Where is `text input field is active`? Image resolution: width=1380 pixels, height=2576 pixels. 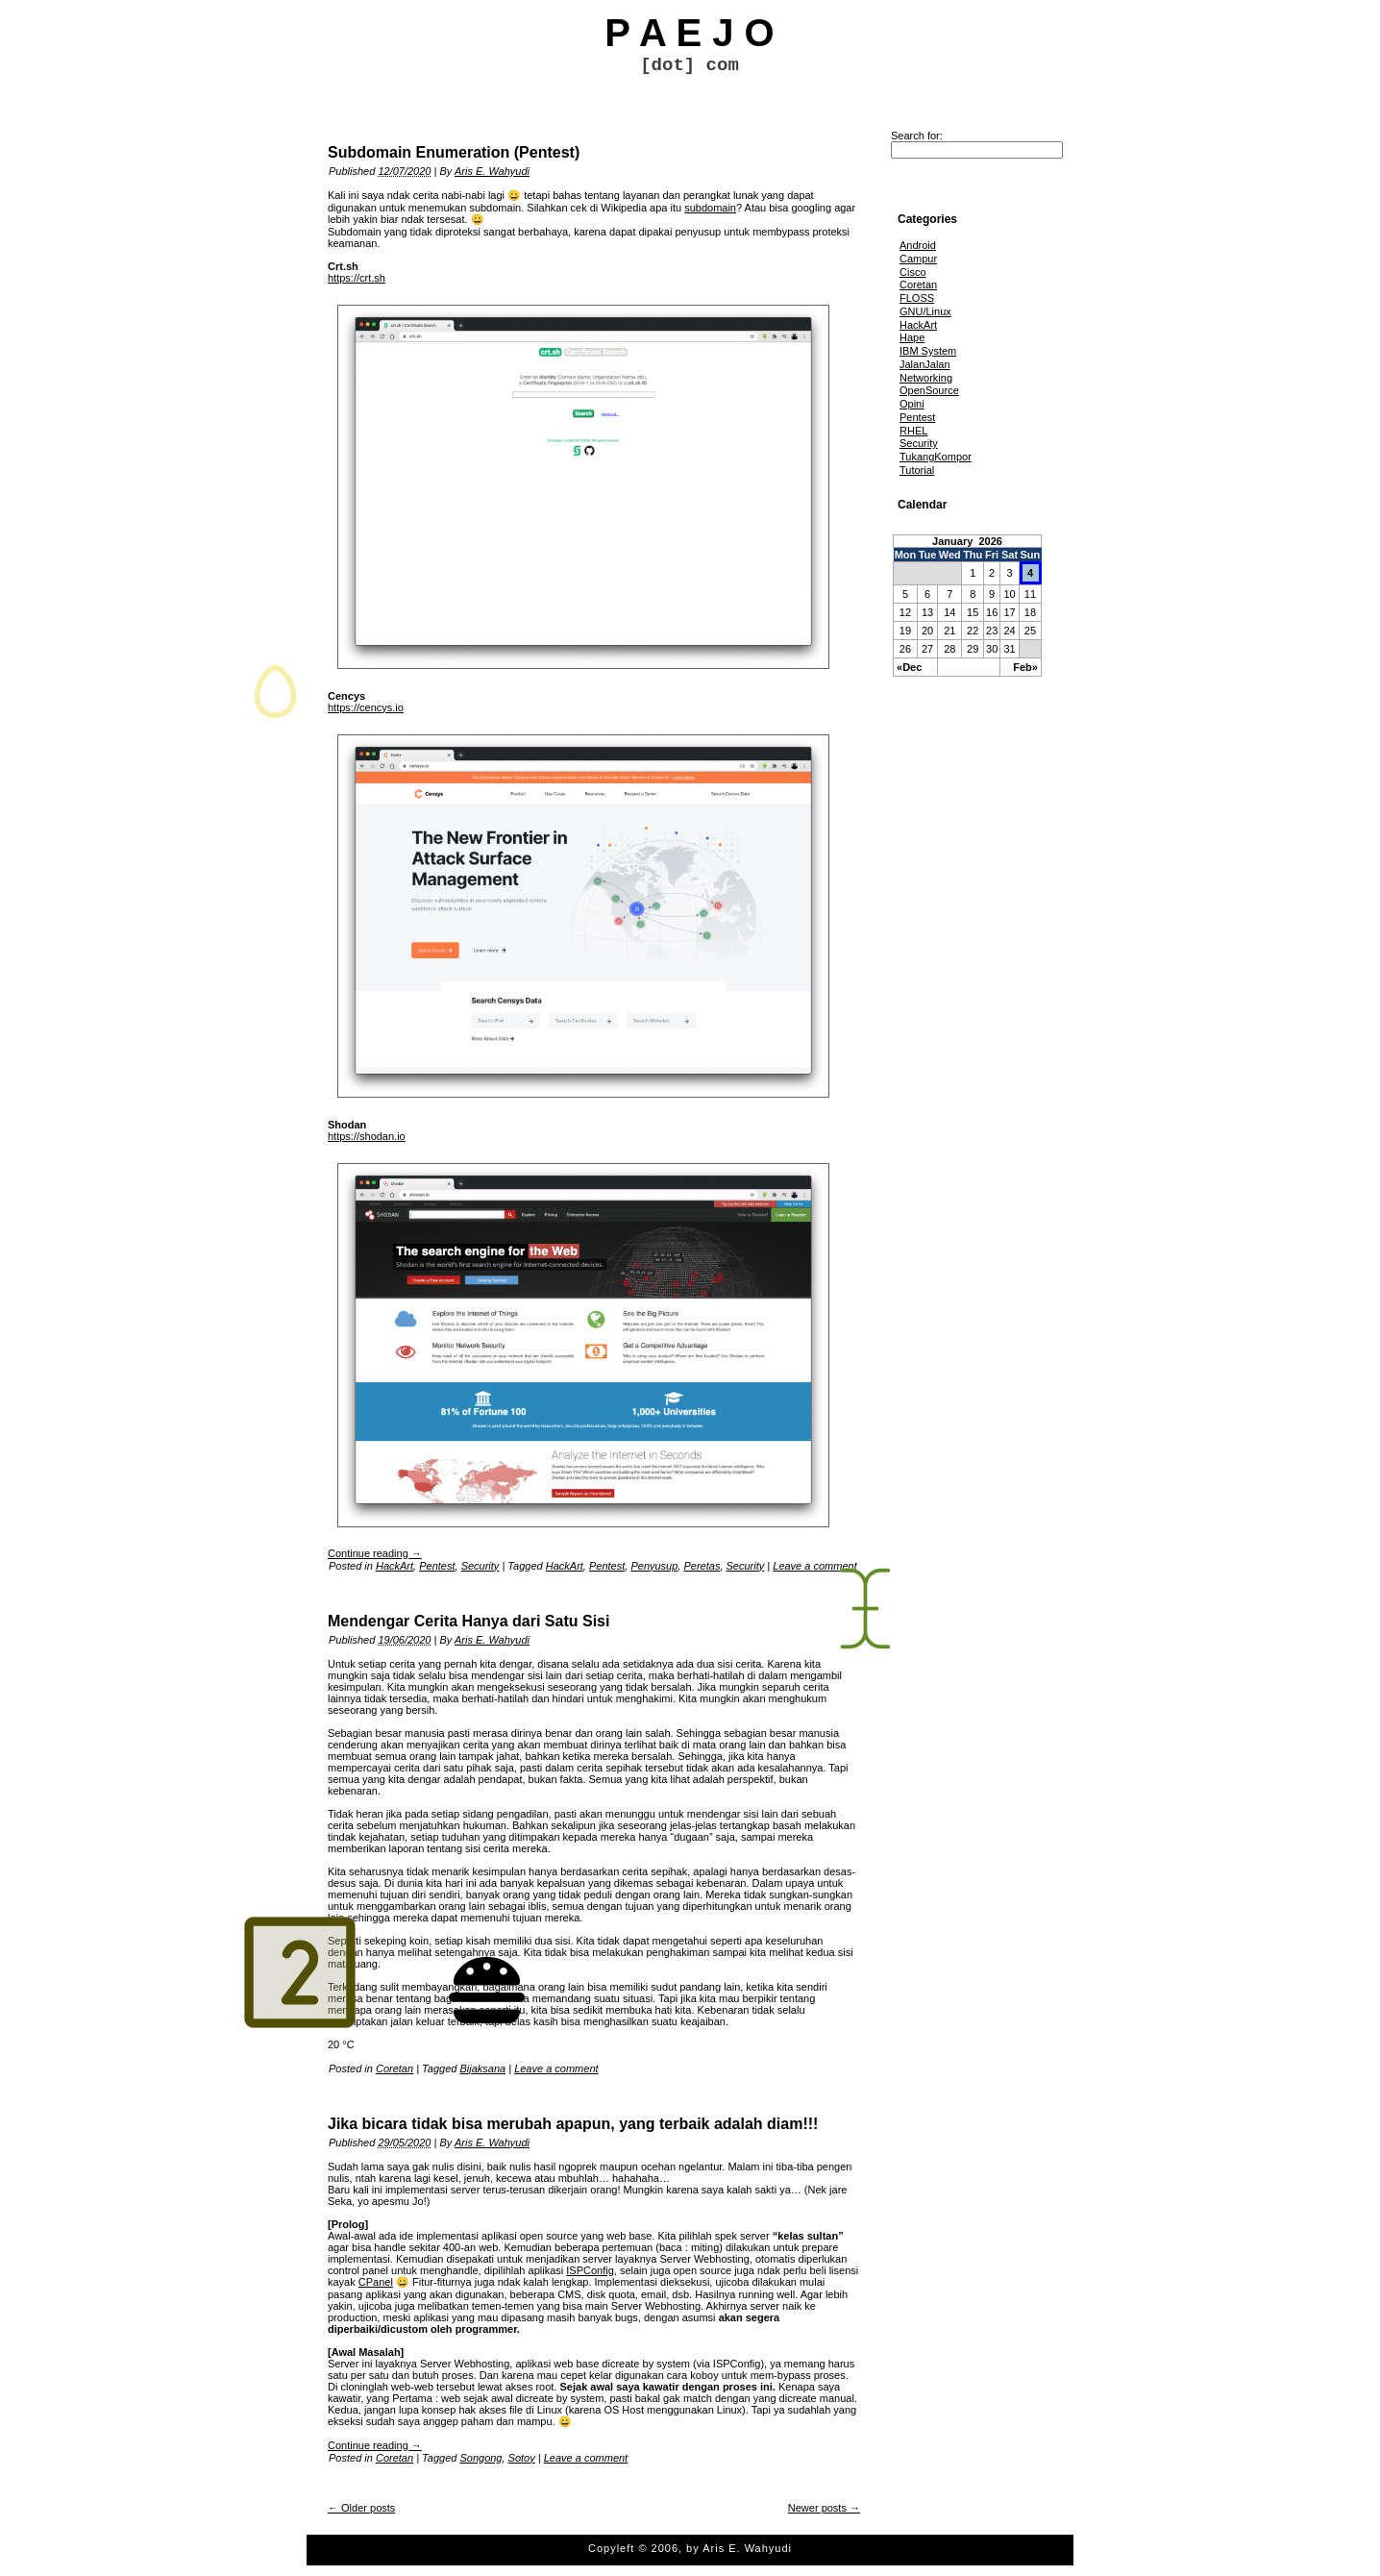 text input field is active is located at coordinates (865, 1608).